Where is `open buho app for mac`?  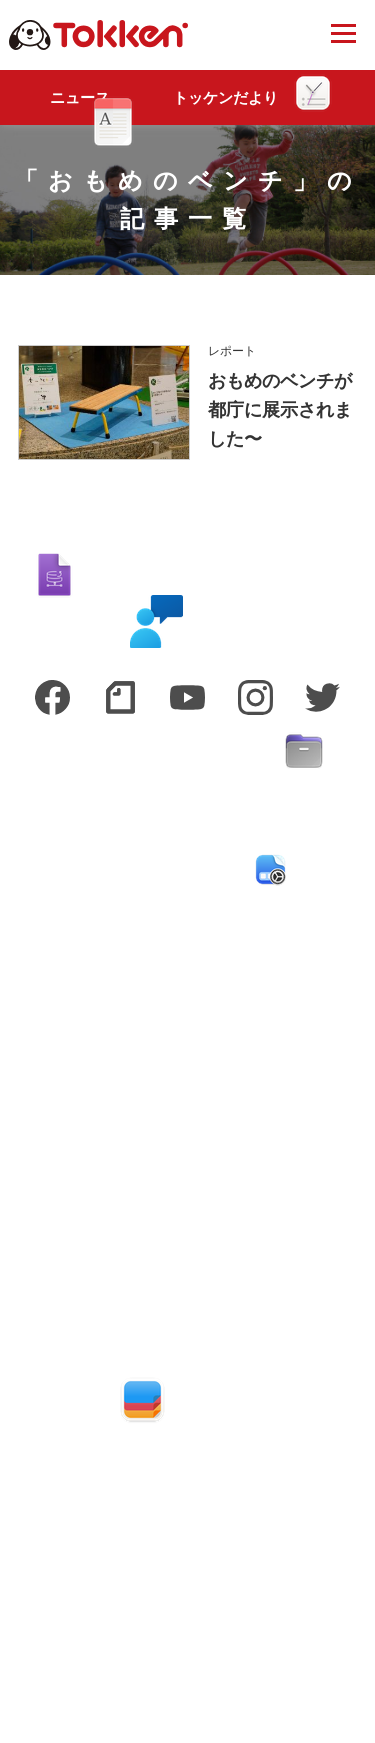
open buho app for mac is located at coordinates (142, 1399).